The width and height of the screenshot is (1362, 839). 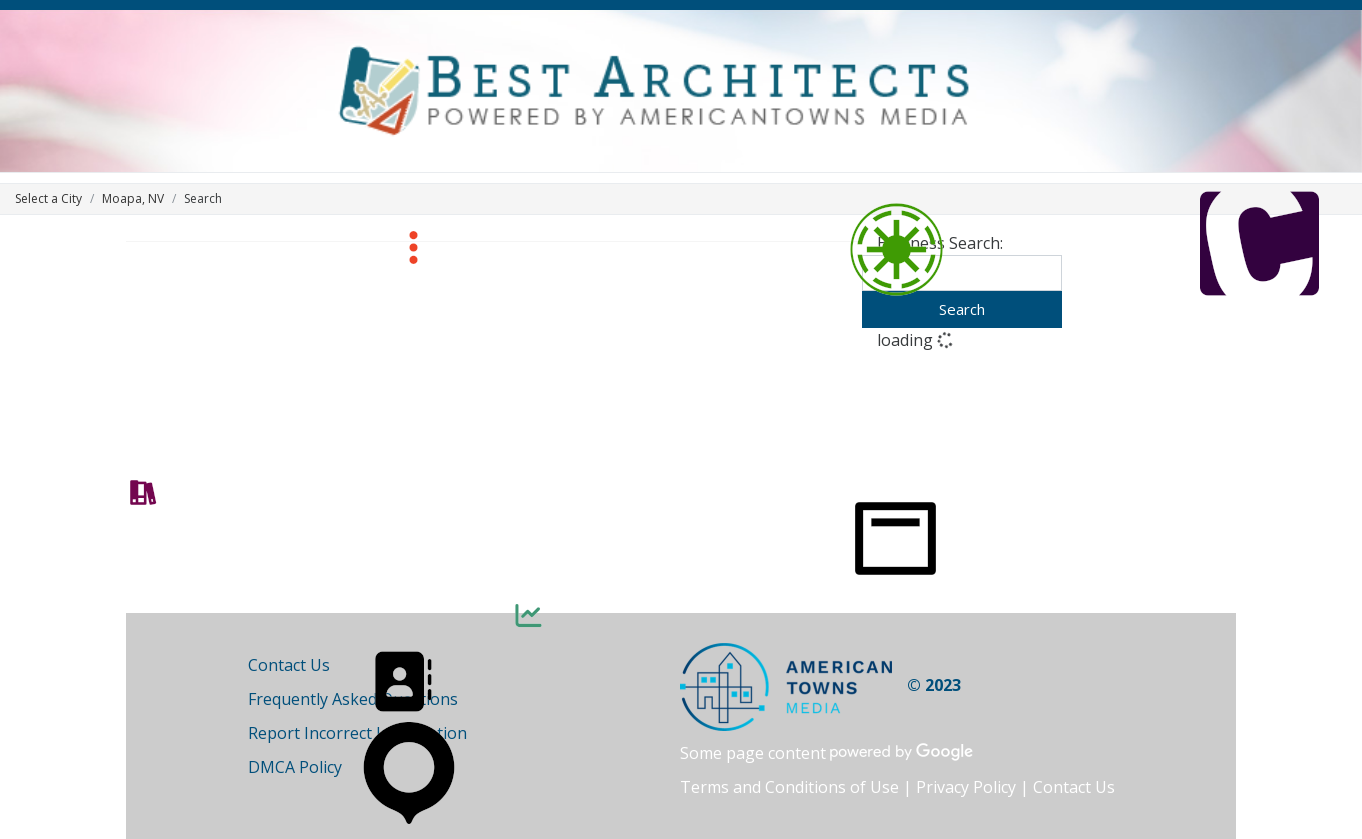 I want to click on view analytics or statistics, so click(x=528, y=615).